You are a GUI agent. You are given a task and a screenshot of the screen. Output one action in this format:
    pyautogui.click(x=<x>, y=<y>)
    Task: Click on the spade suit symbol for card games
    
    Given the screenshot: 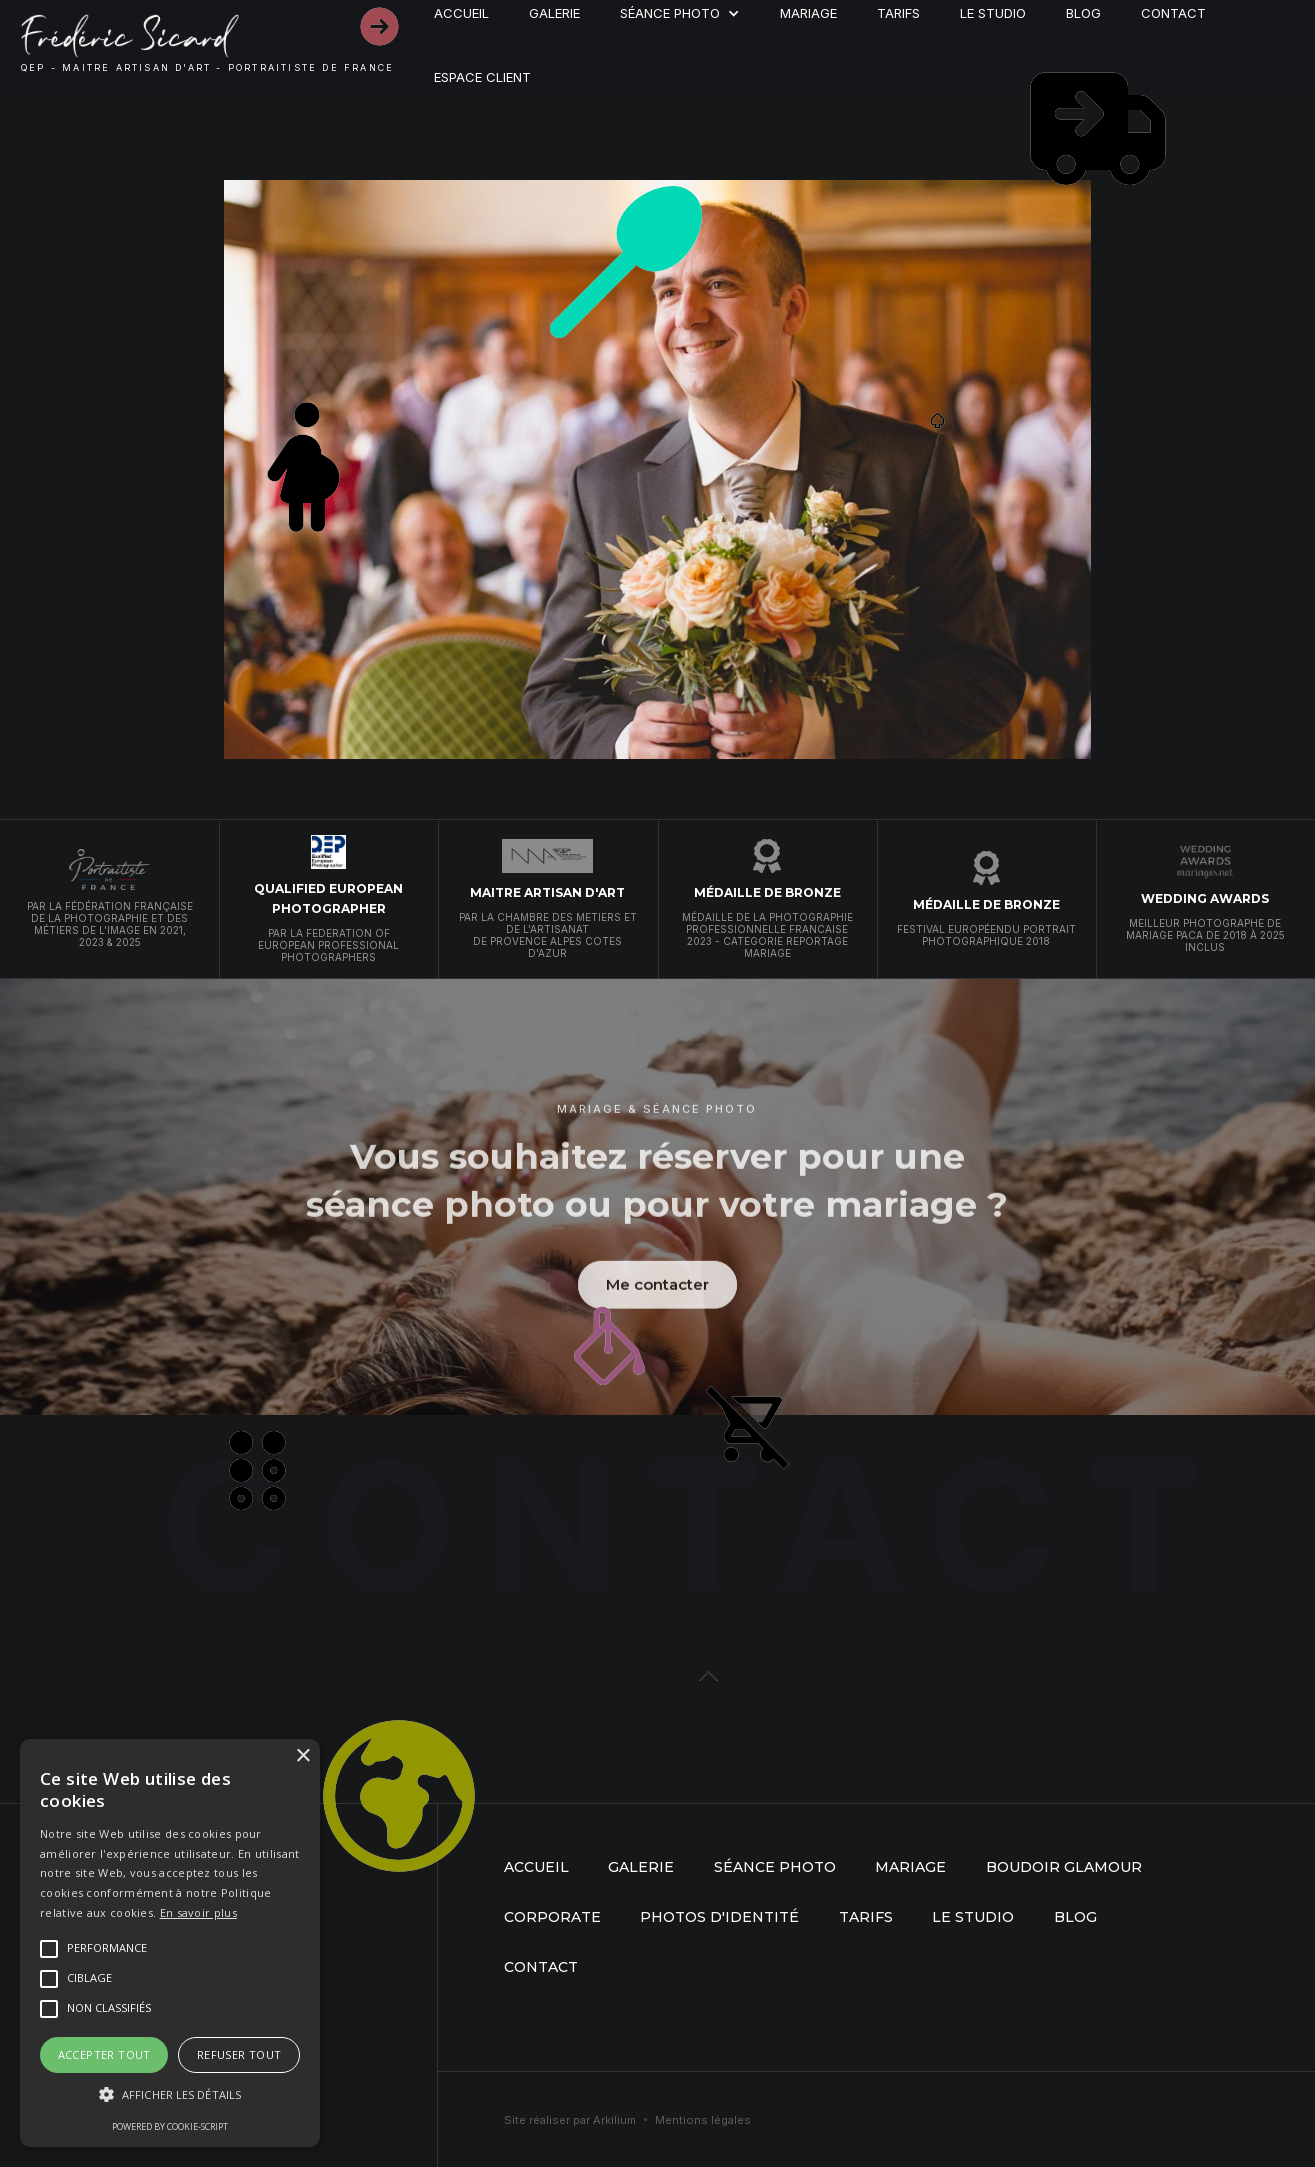 What is the action you would take?
    pyautogui.click(x=937, y=420)
    